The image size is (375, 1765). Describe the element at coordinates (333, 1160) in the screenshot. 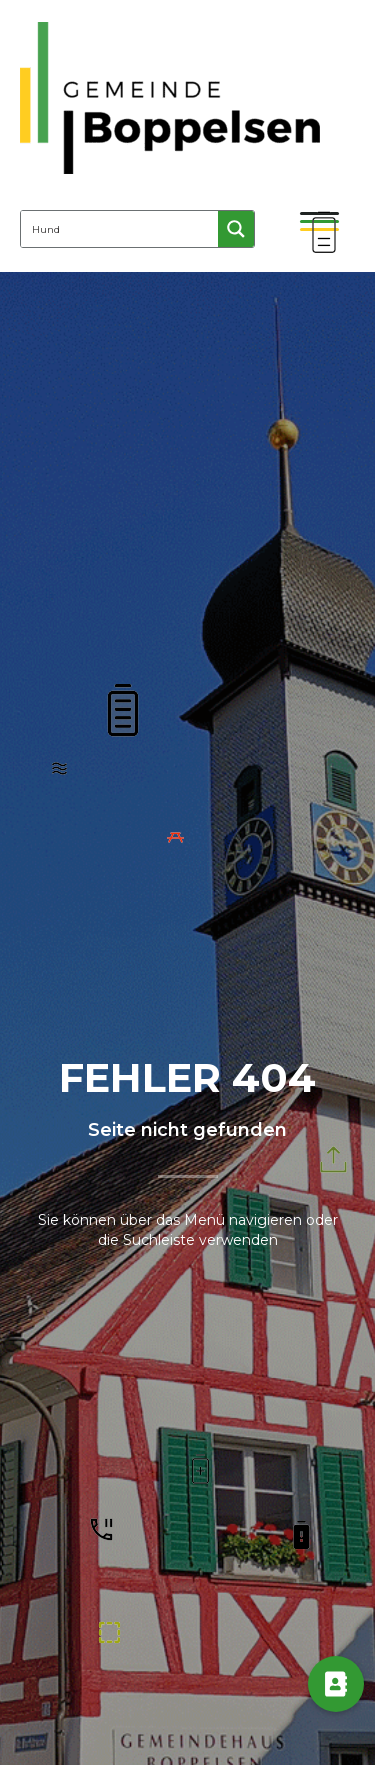

I see `upload a file or document` at that location.